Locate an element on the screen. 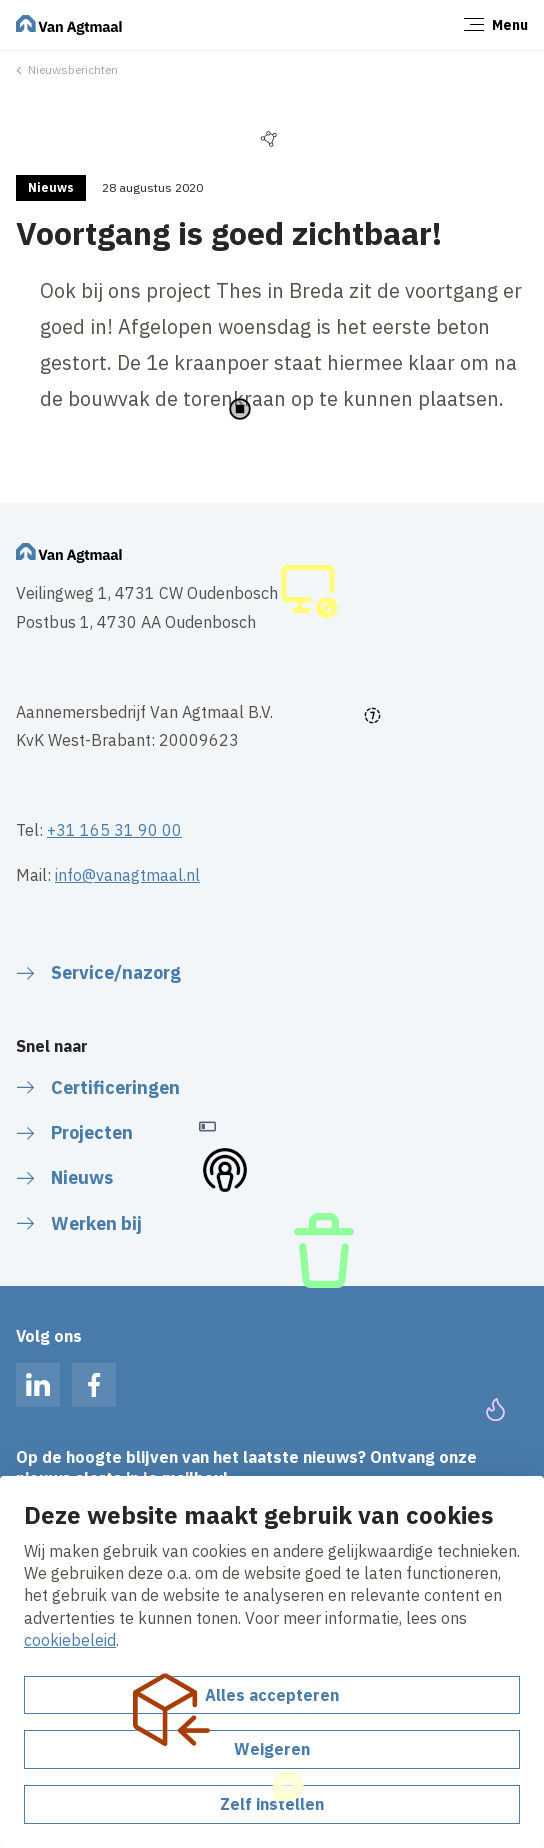 The image size is (544, 1848). access polygon or shape drawing tool is located at coordinates (269, 139).